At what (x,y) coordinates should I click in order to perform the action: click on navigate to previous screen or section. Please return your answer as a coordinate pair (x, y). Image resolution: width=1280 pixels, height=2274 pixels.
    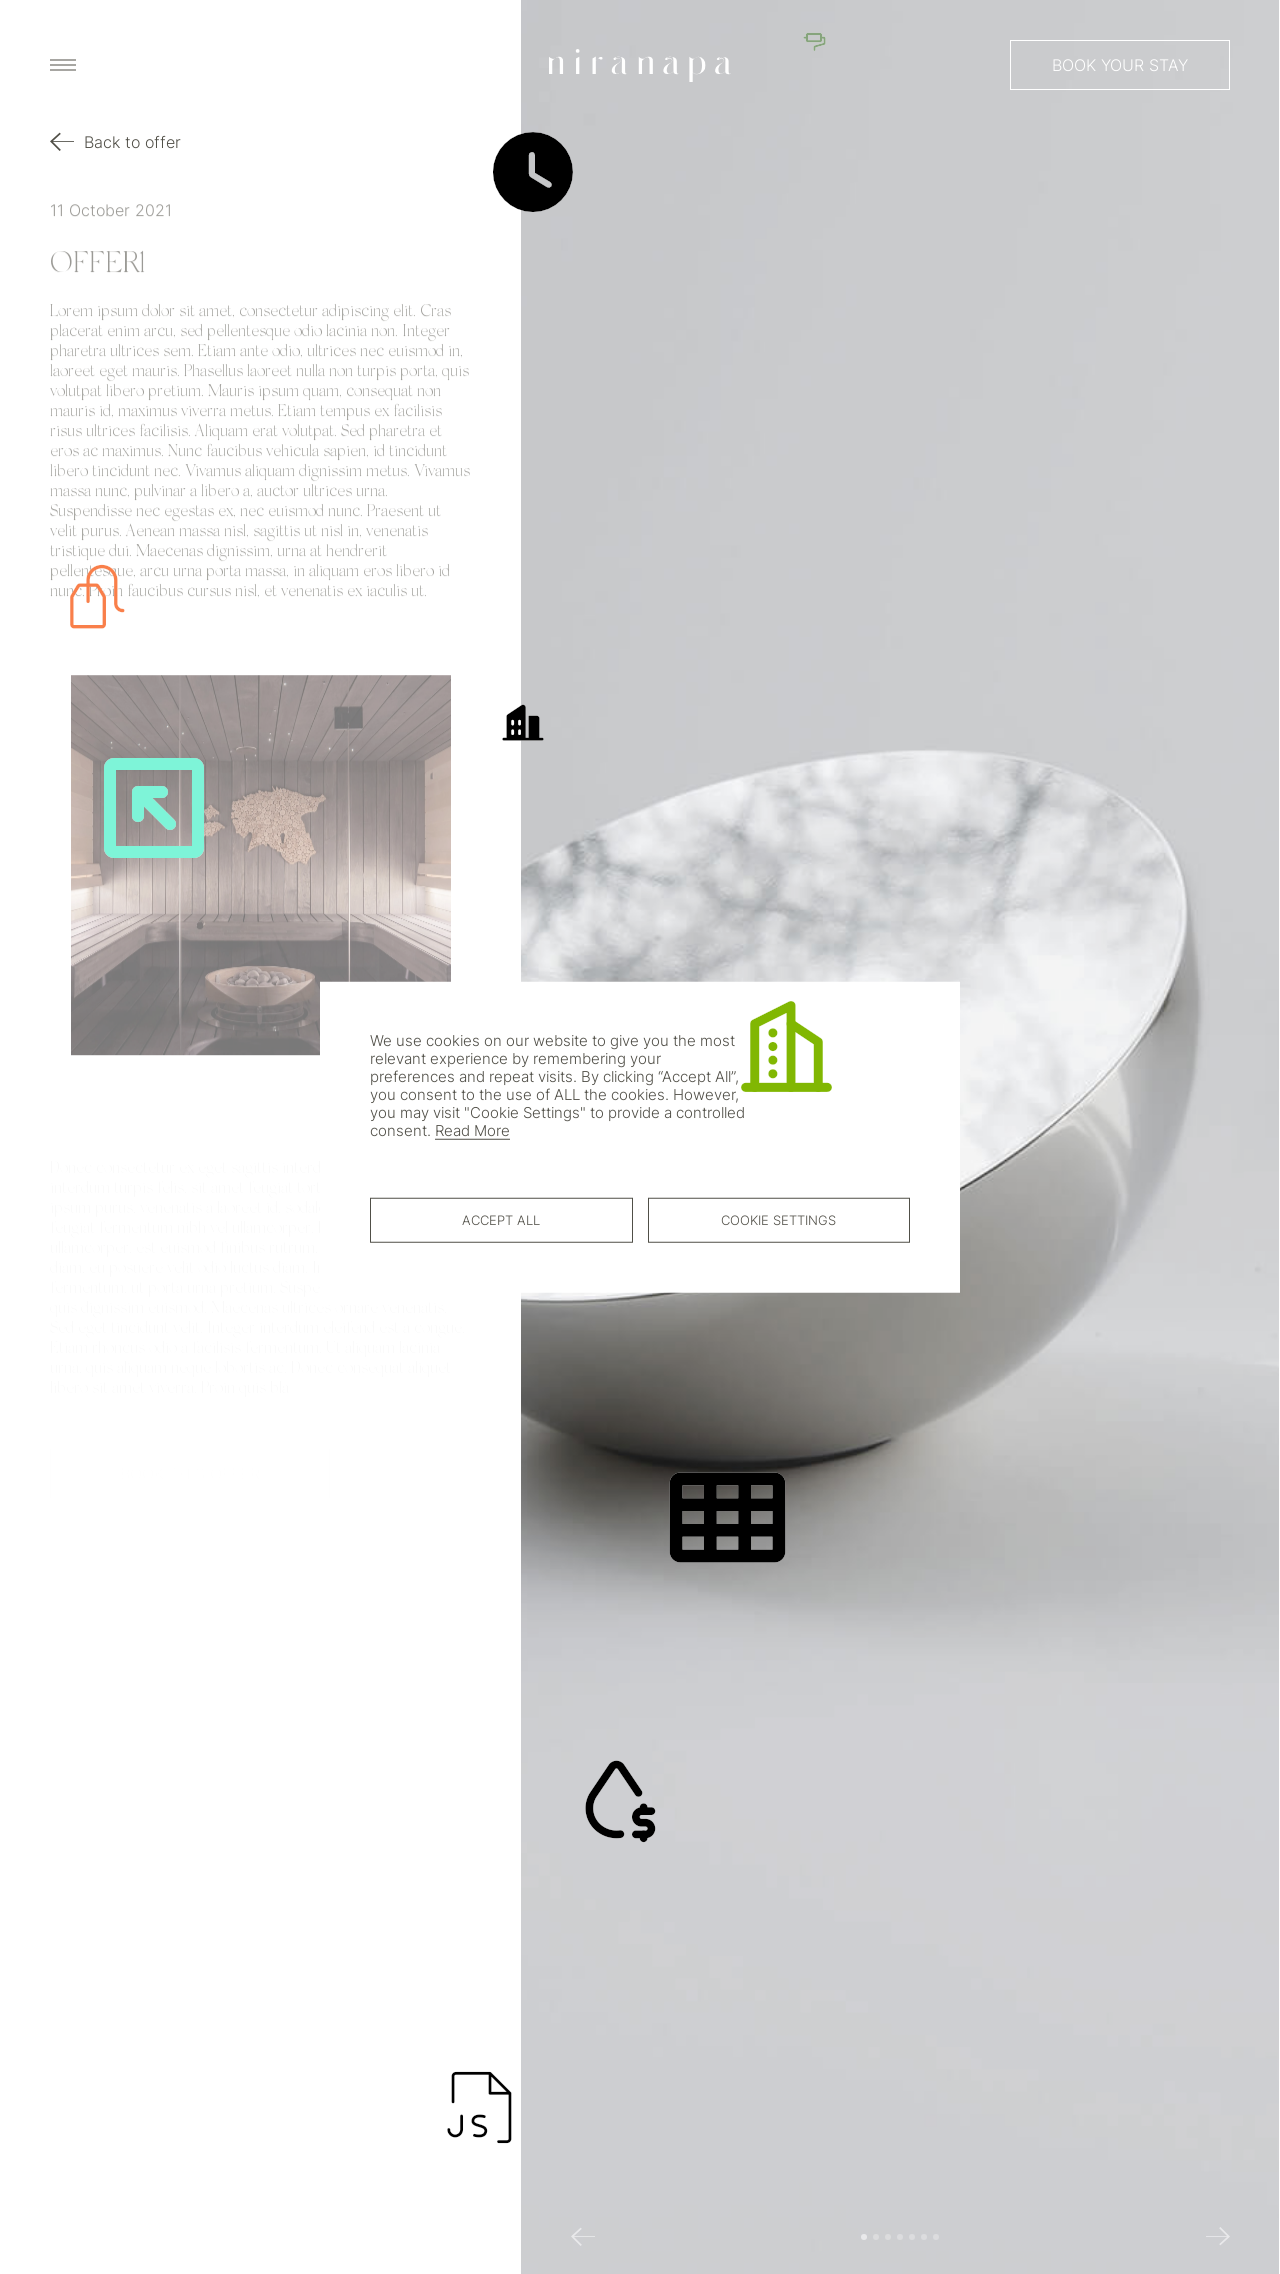
    Looking at the image, I should click on (154, 808).